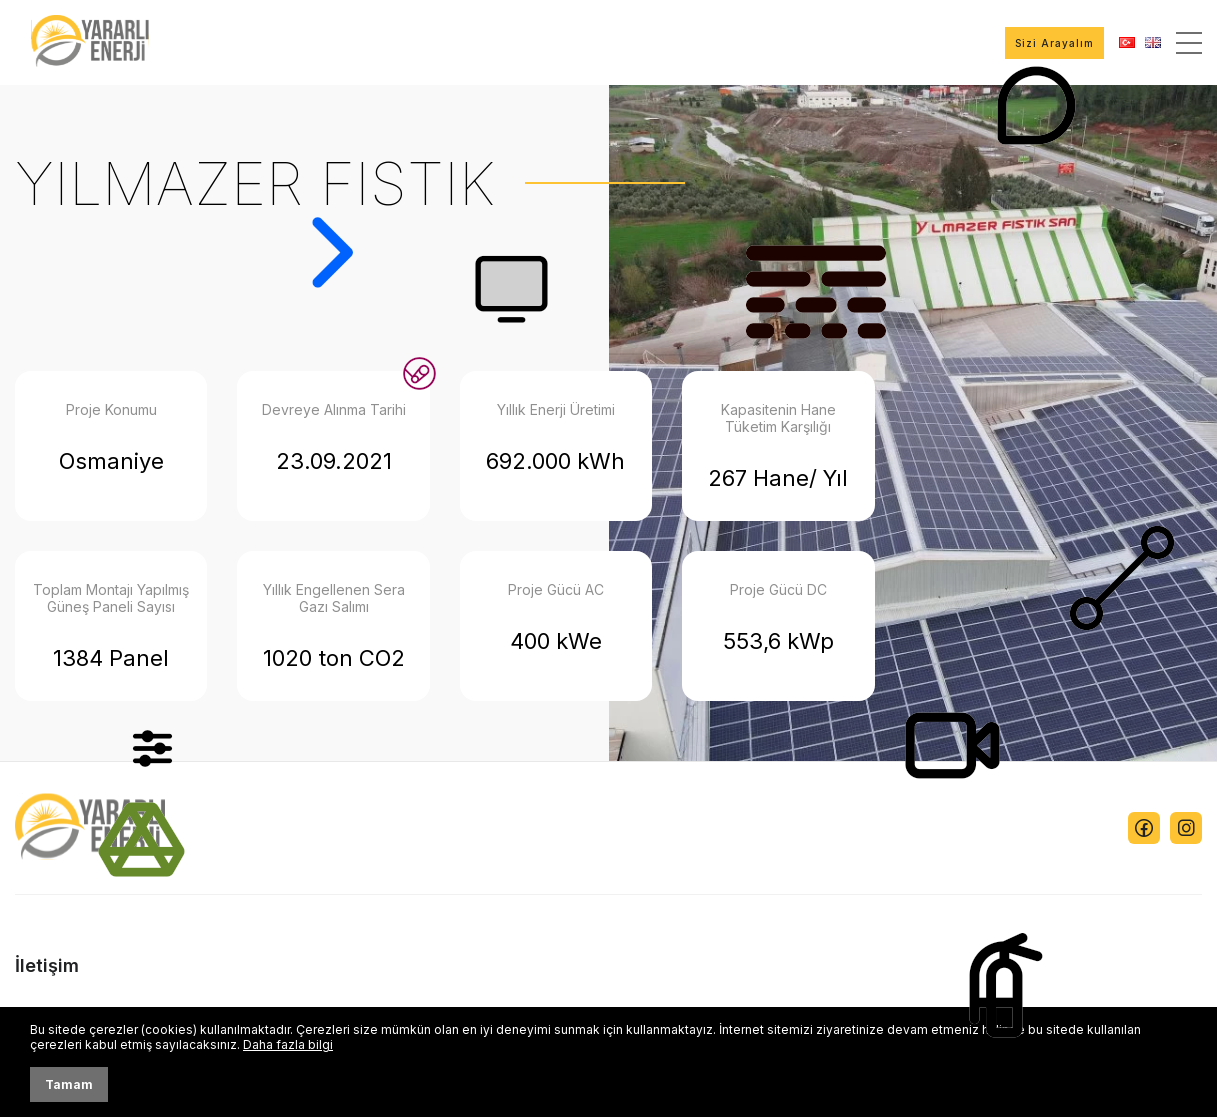 The height and width of the screenshot is (1117, 1217). I want to click on navigate to the next item or page, so click(326, 252).